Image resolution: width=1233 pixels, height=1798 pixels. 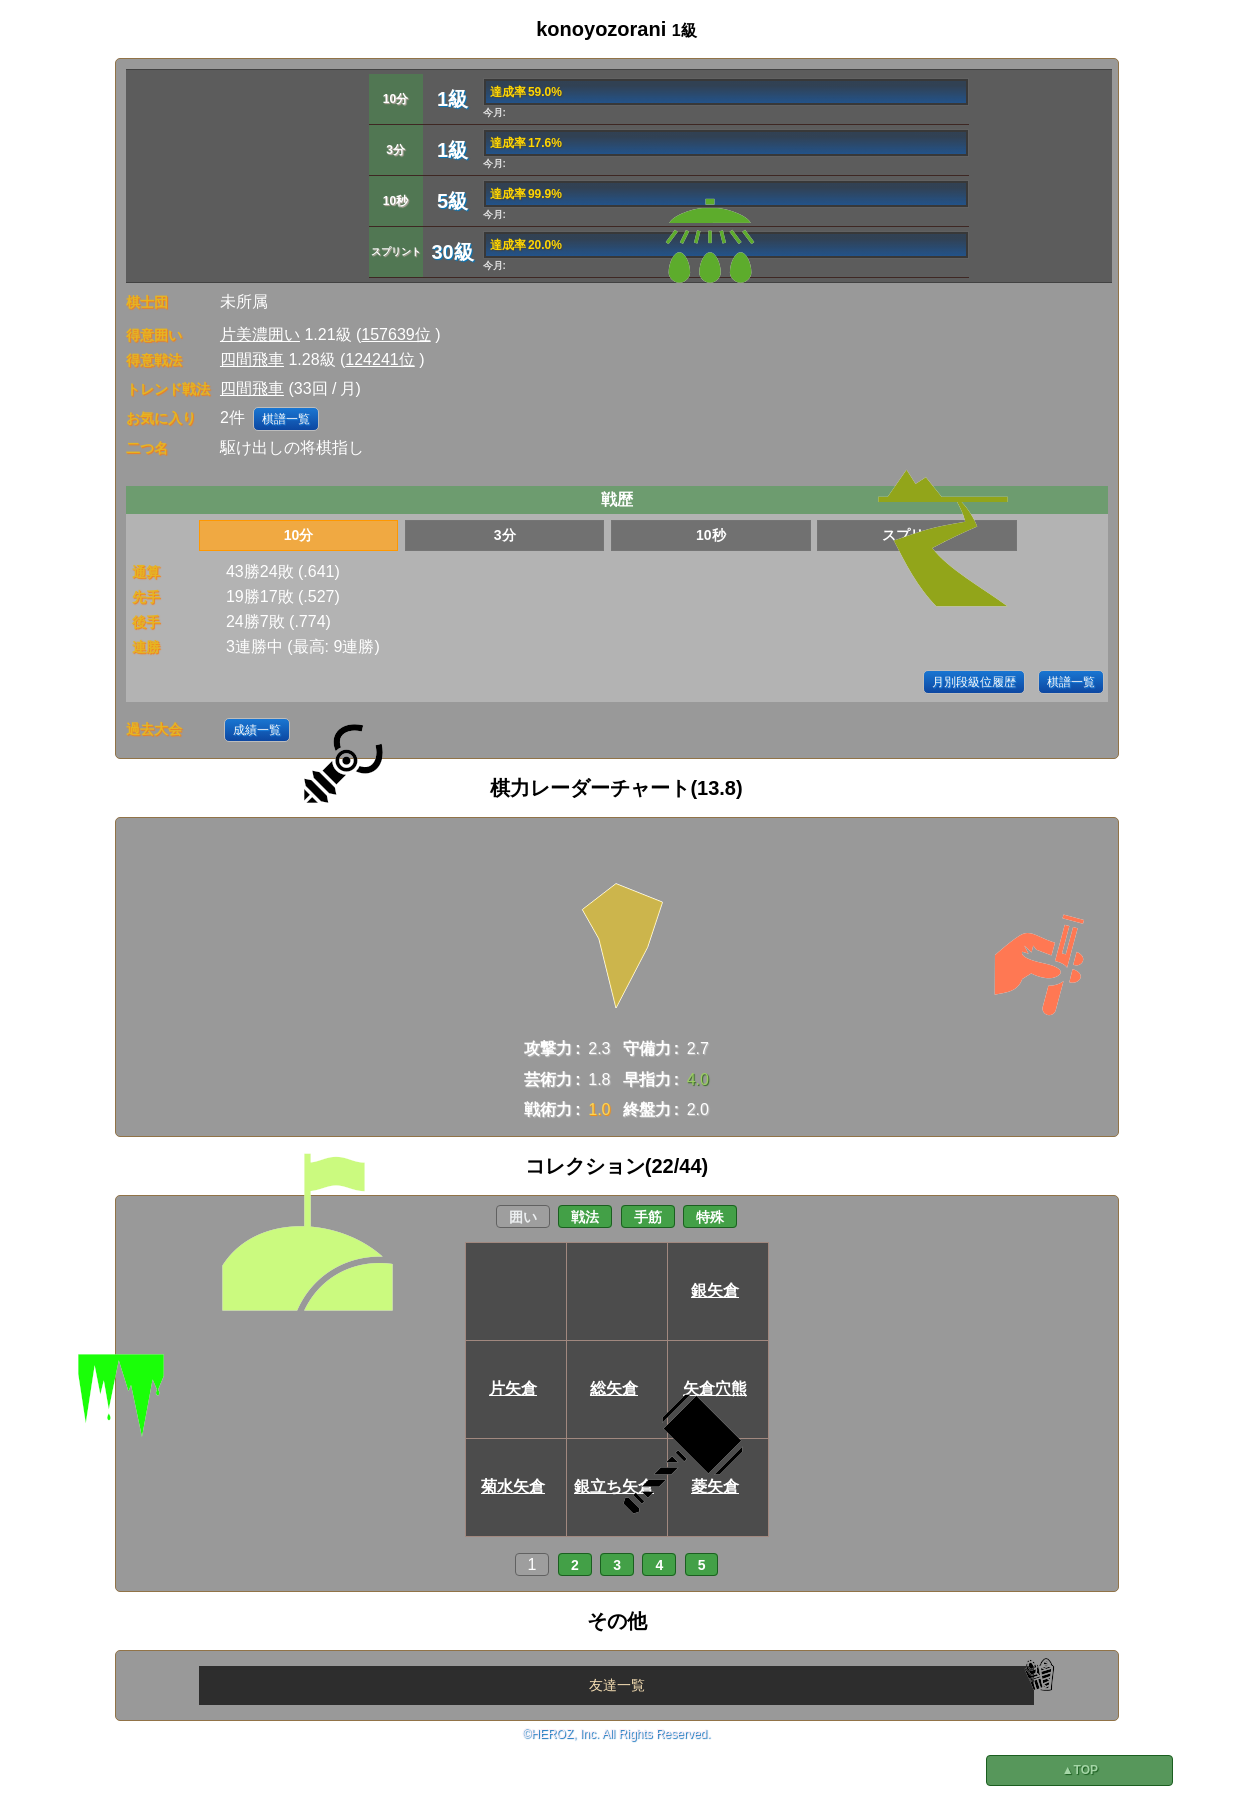 What do you see at coordinates (346, 760) in the screenshot?
I see `activate robotic arm or grabber tool` at bounding box center [346, 760].